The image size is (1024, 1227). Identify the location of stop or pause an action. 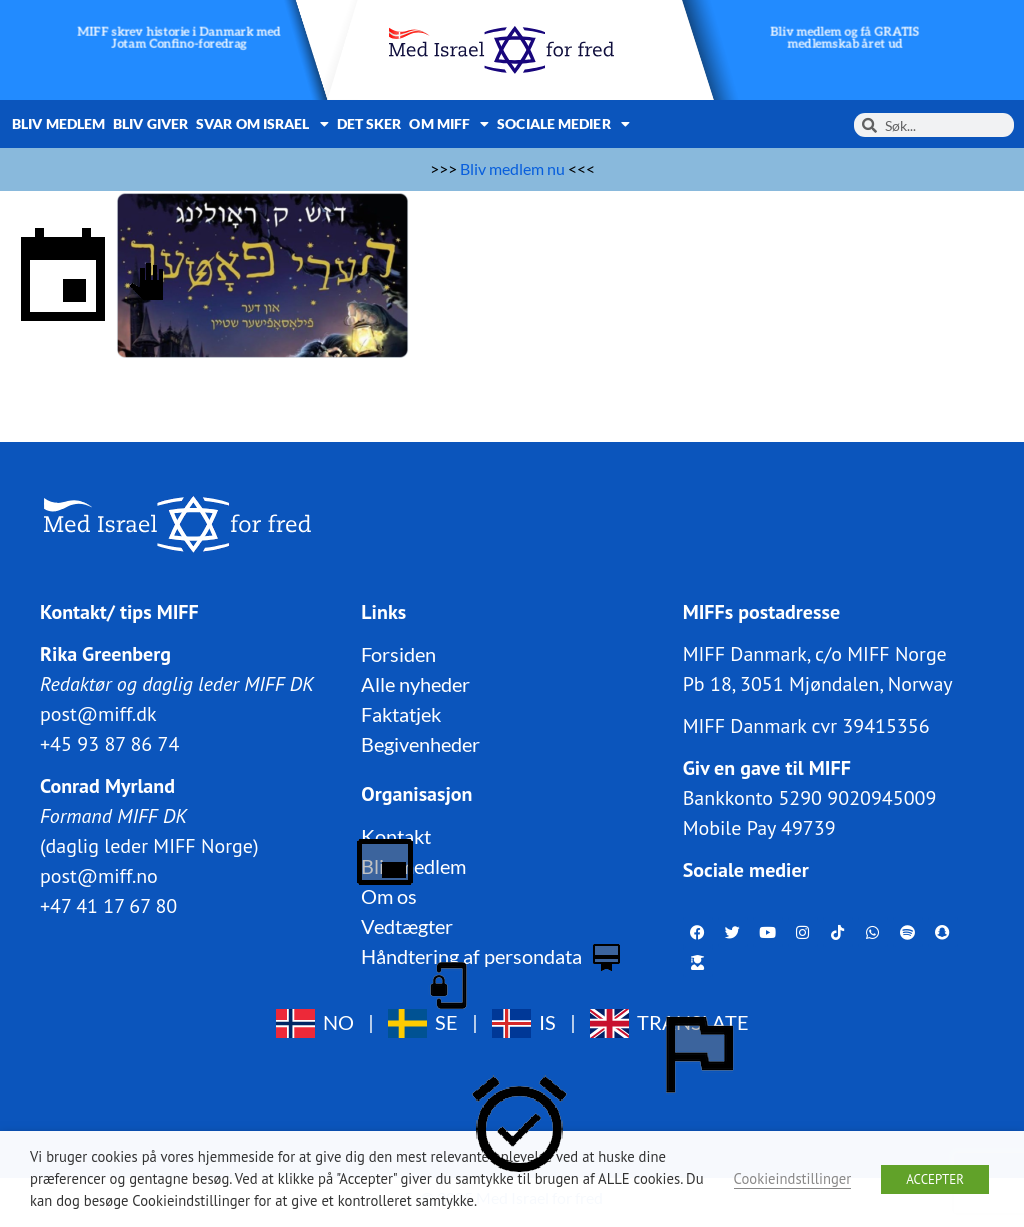
(146, 281).